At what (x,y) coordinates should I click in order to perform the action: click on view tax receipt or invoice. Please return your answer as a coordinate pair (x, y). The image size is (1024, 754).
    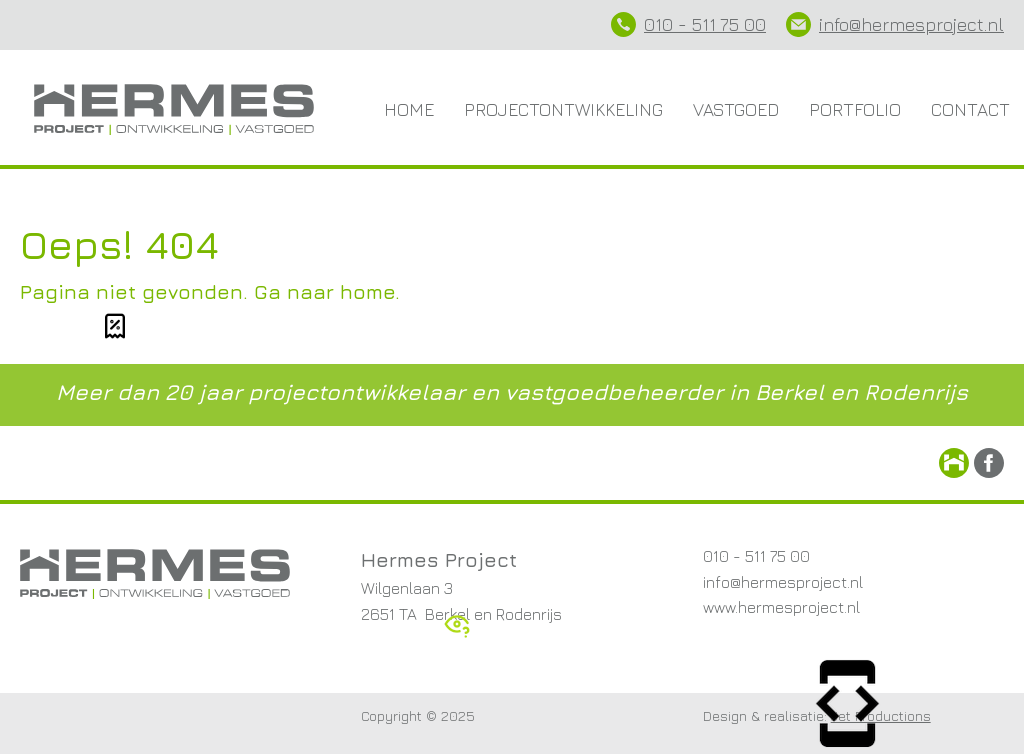
    Looking at the image, I should click on (115, 326).